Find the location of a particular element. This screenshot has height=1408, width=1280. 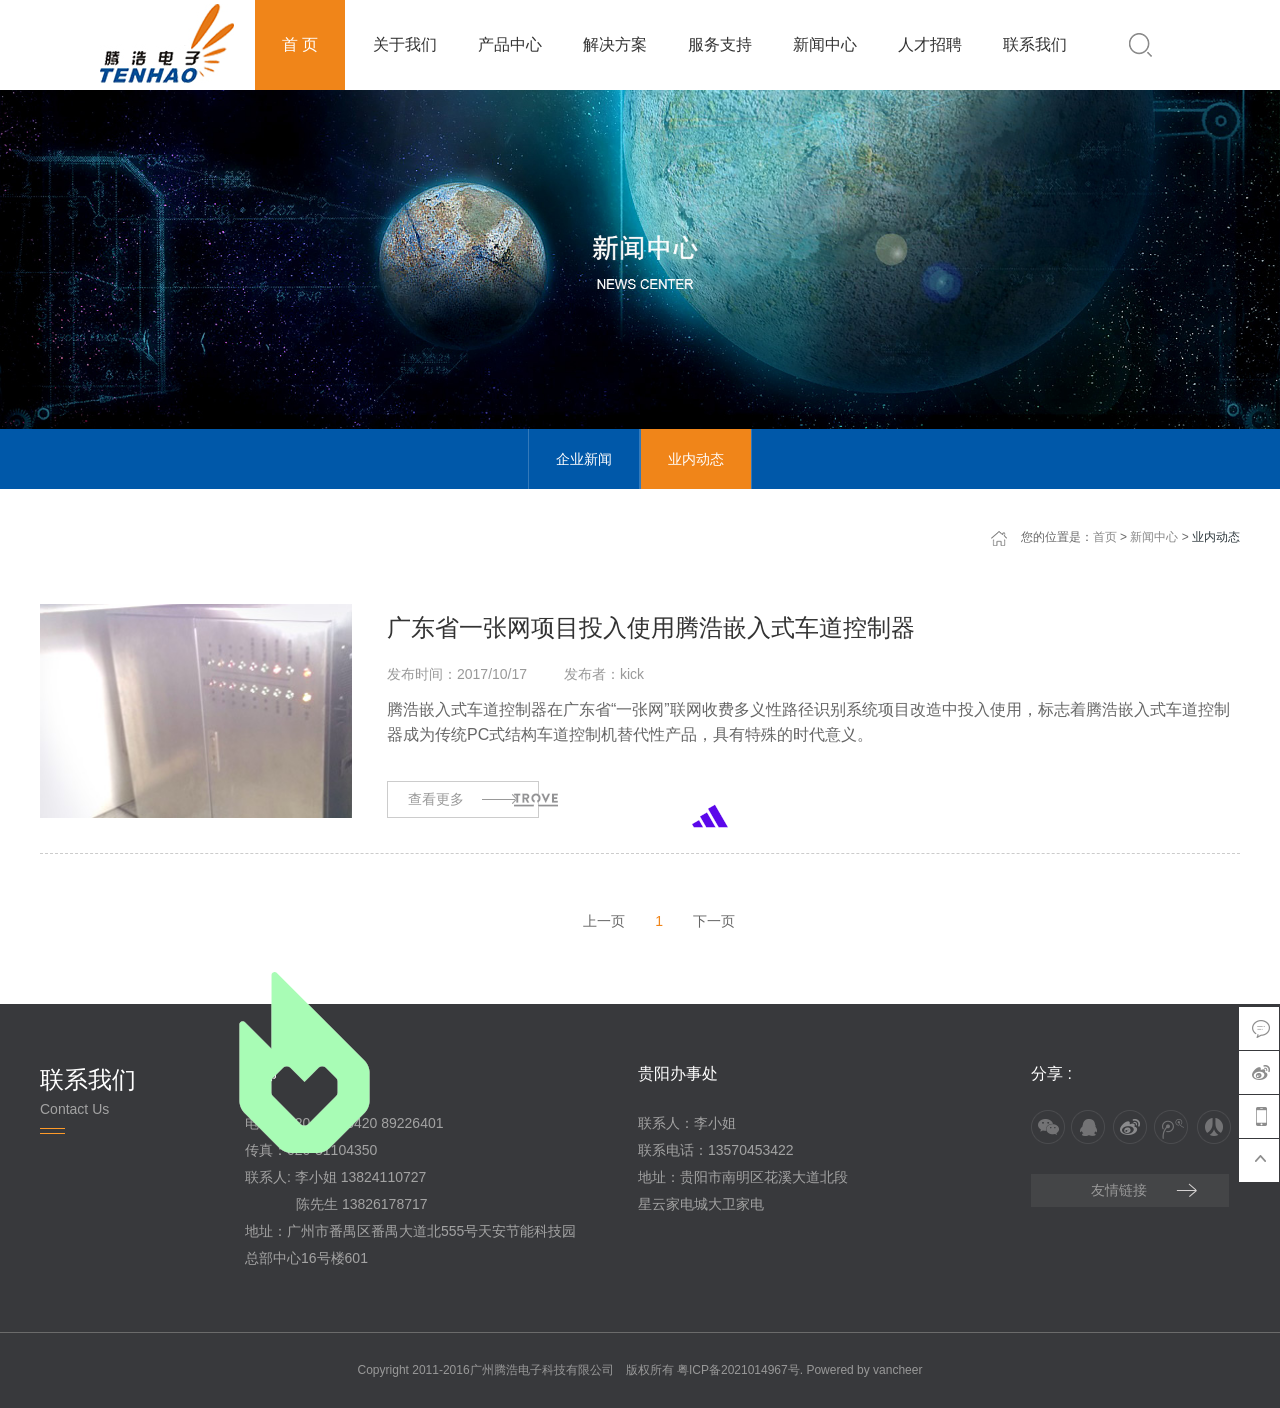

visit fandom wiki website is located at coordinates (304, 1062).